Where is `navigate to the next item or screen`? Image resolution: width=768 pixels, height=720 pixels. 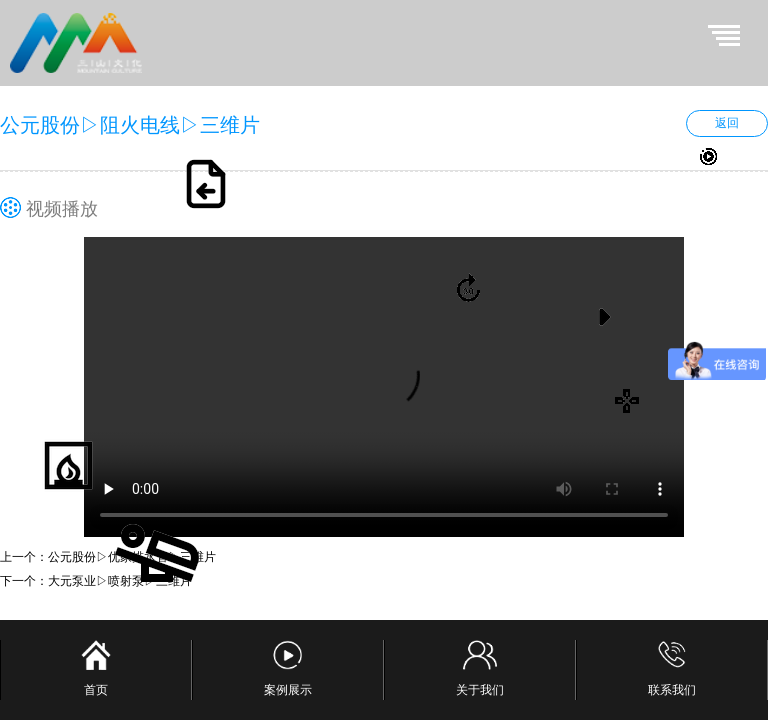 navigate to the next item or screen is located at coordinates (604, 317).